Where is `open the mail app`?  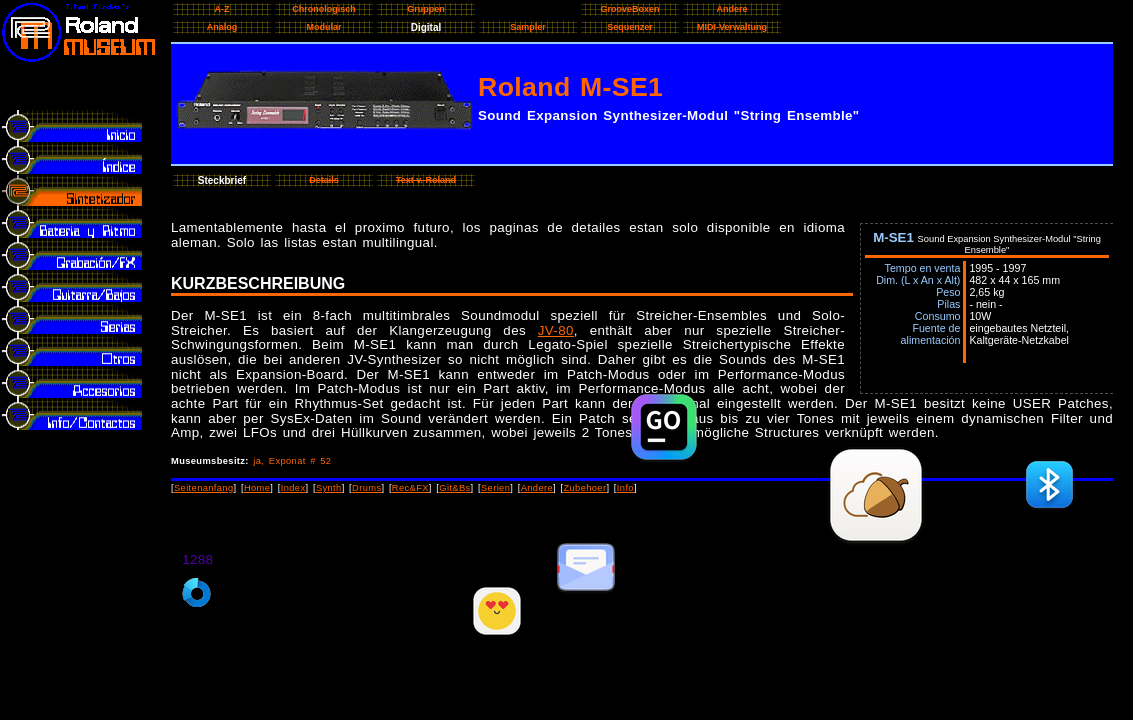 open the mail app is located at coordinates (586, 567).